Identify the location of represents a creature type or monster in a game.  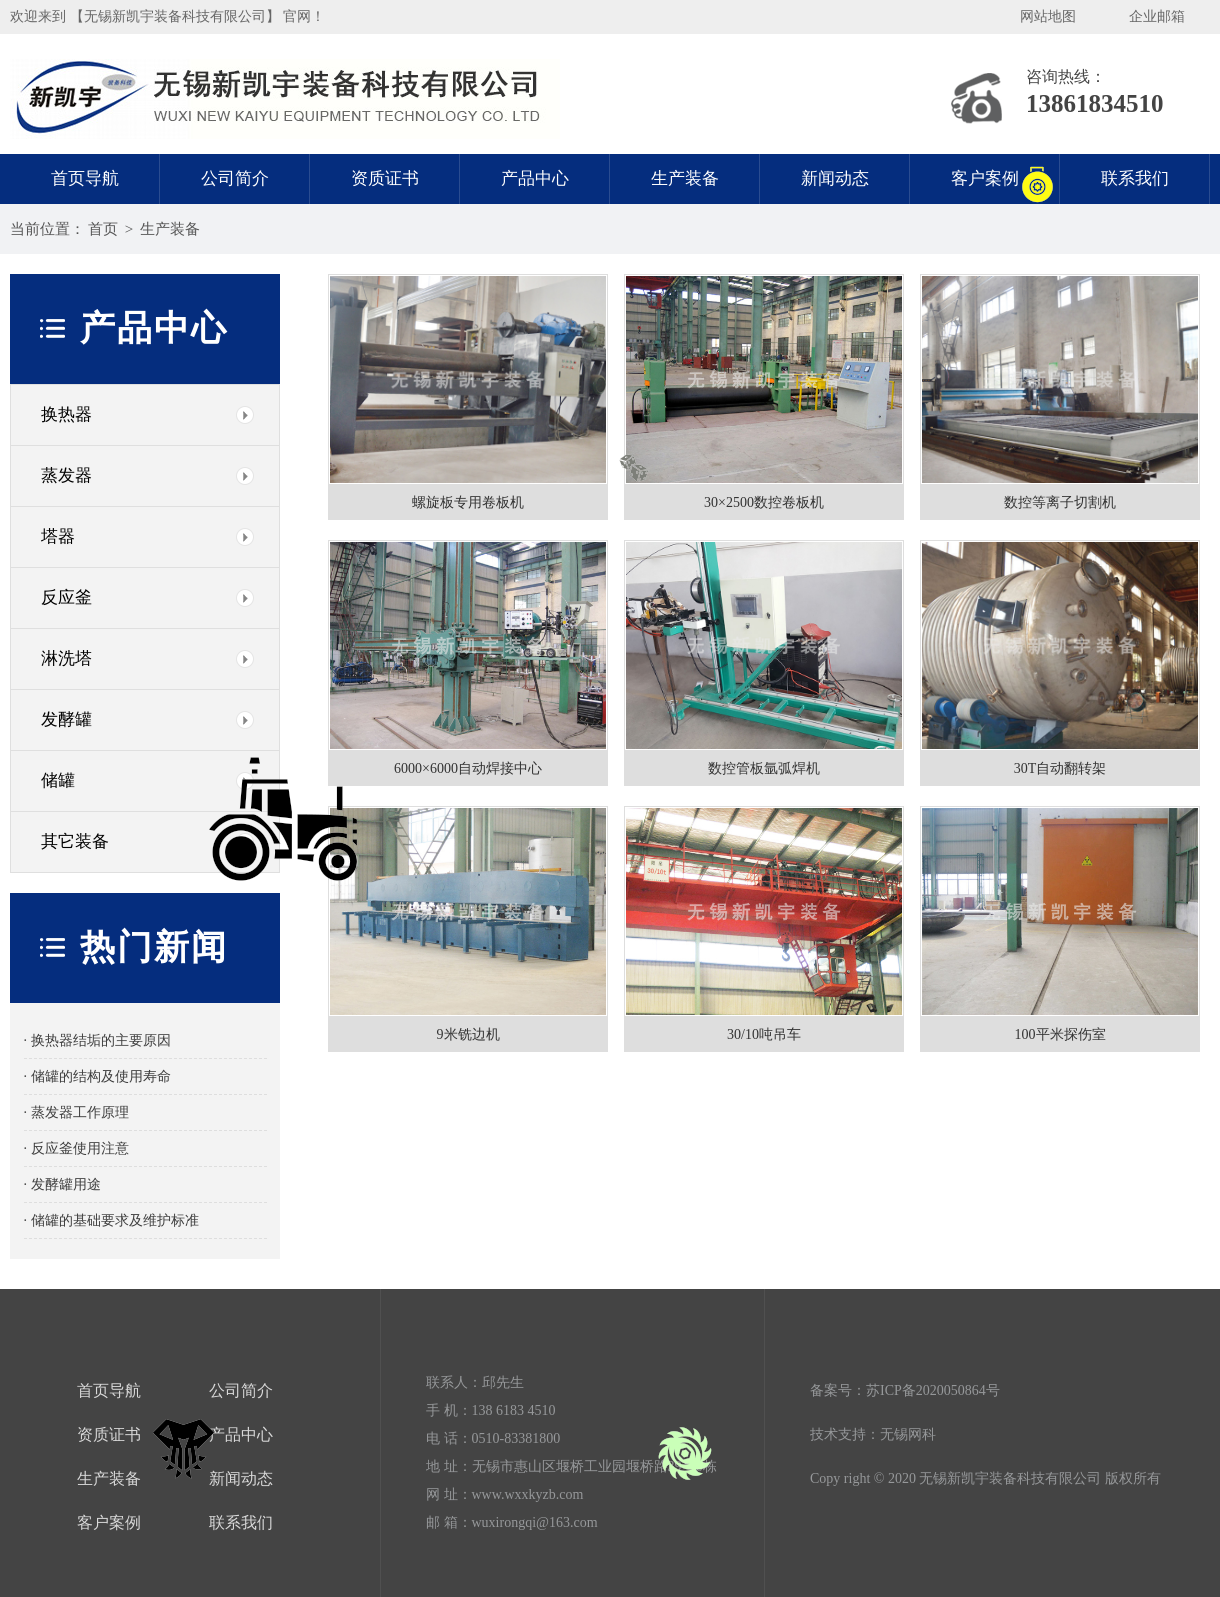
(183, 1448).